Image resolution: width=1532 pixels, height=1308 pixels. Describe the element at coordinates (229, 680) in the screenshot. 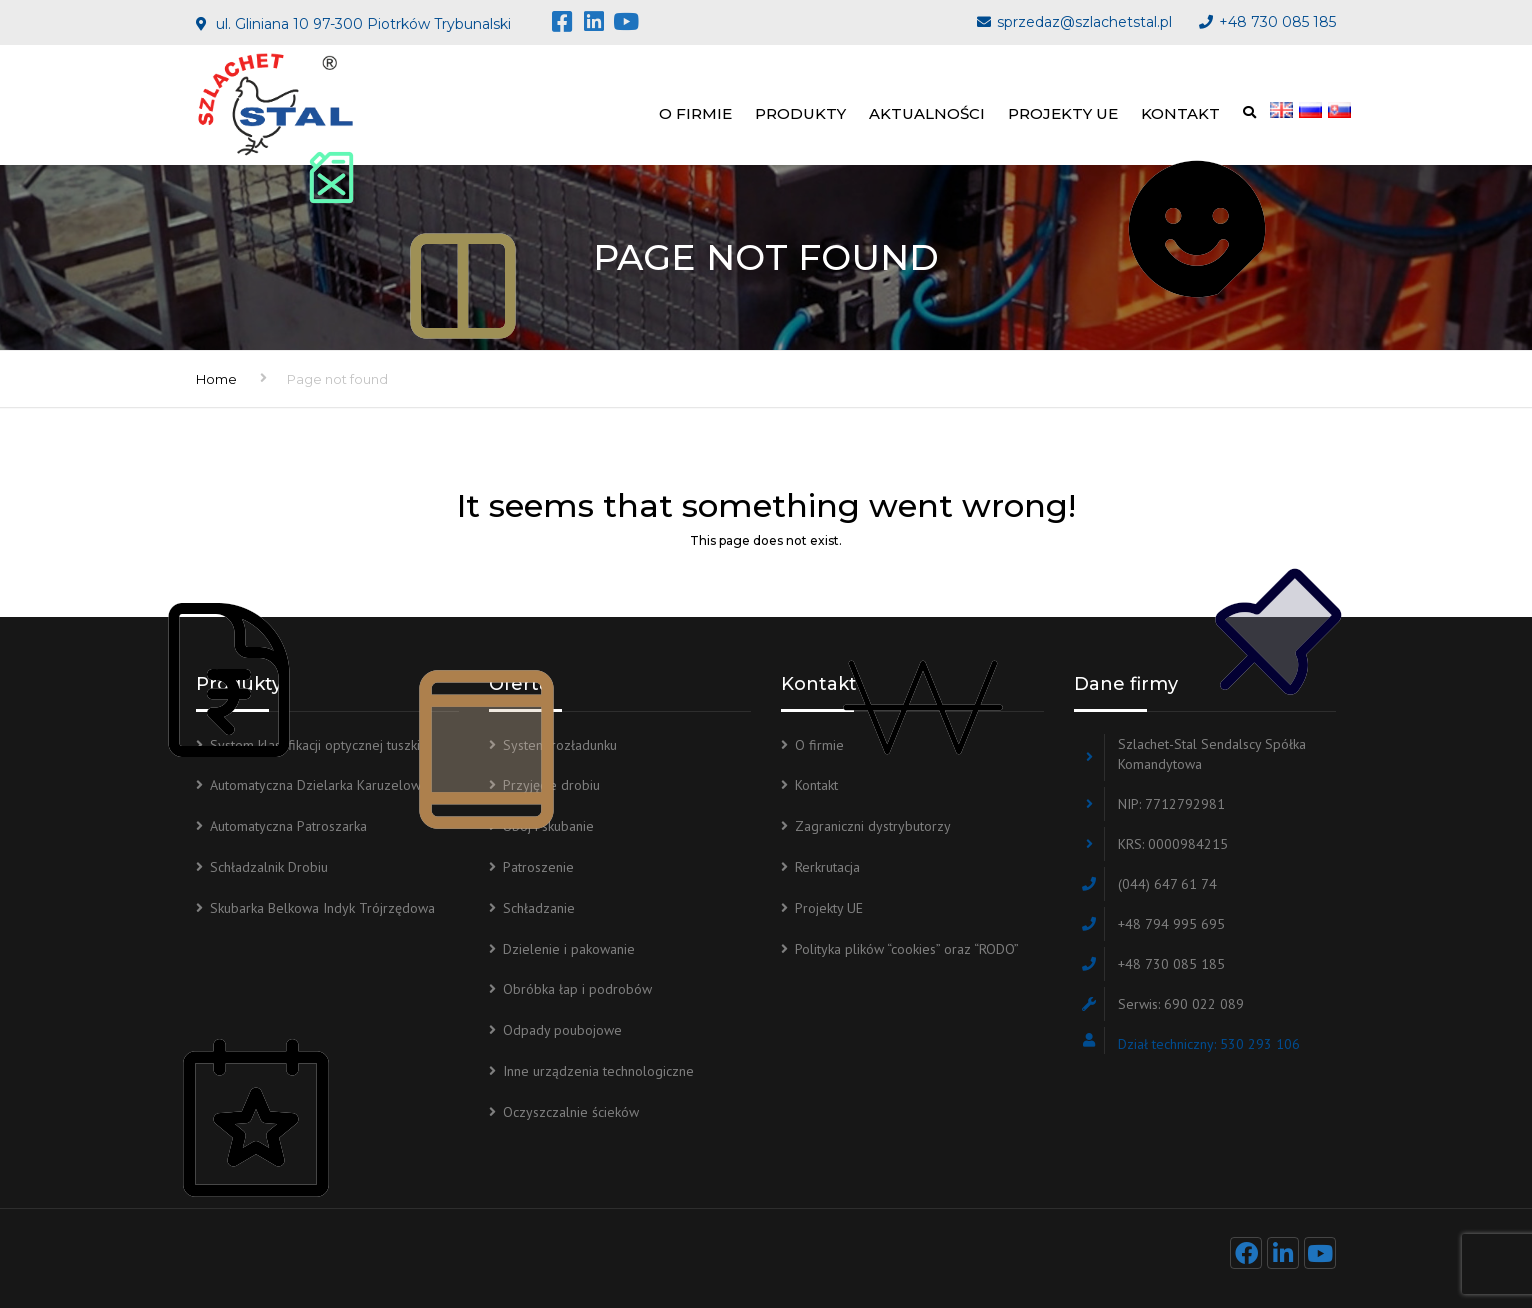

I see `view rupee payment document` at that location.